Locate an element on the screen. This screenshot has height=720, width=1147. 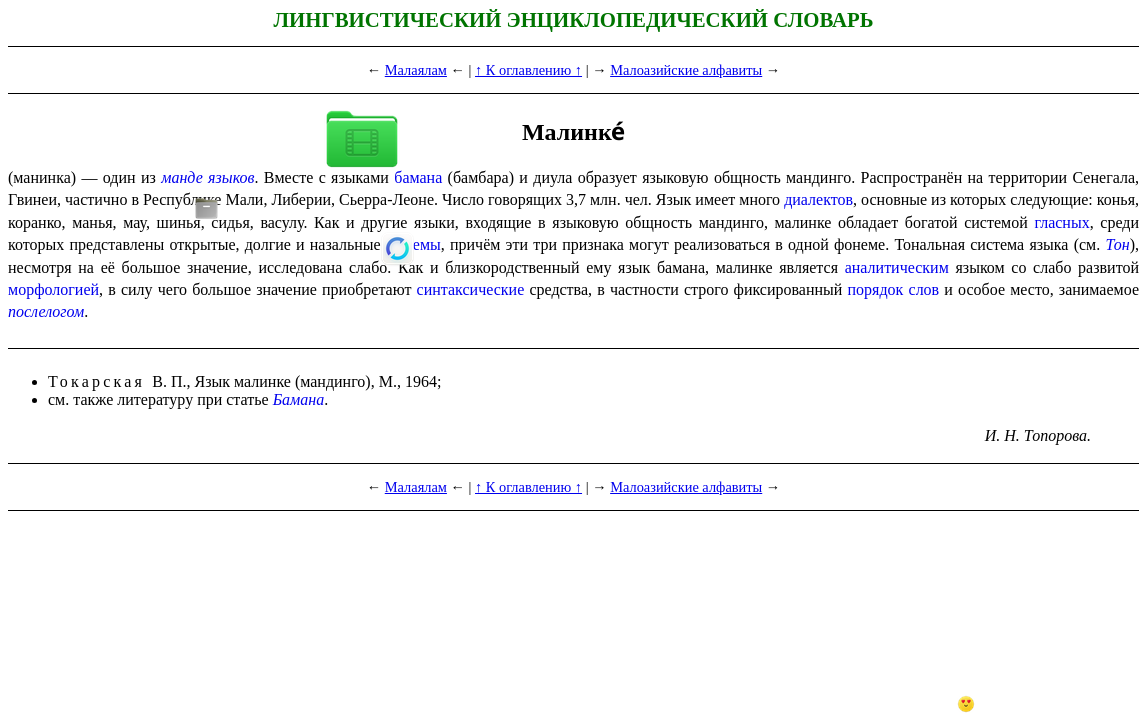
open the file manager application is located at coordinates (206, 208).